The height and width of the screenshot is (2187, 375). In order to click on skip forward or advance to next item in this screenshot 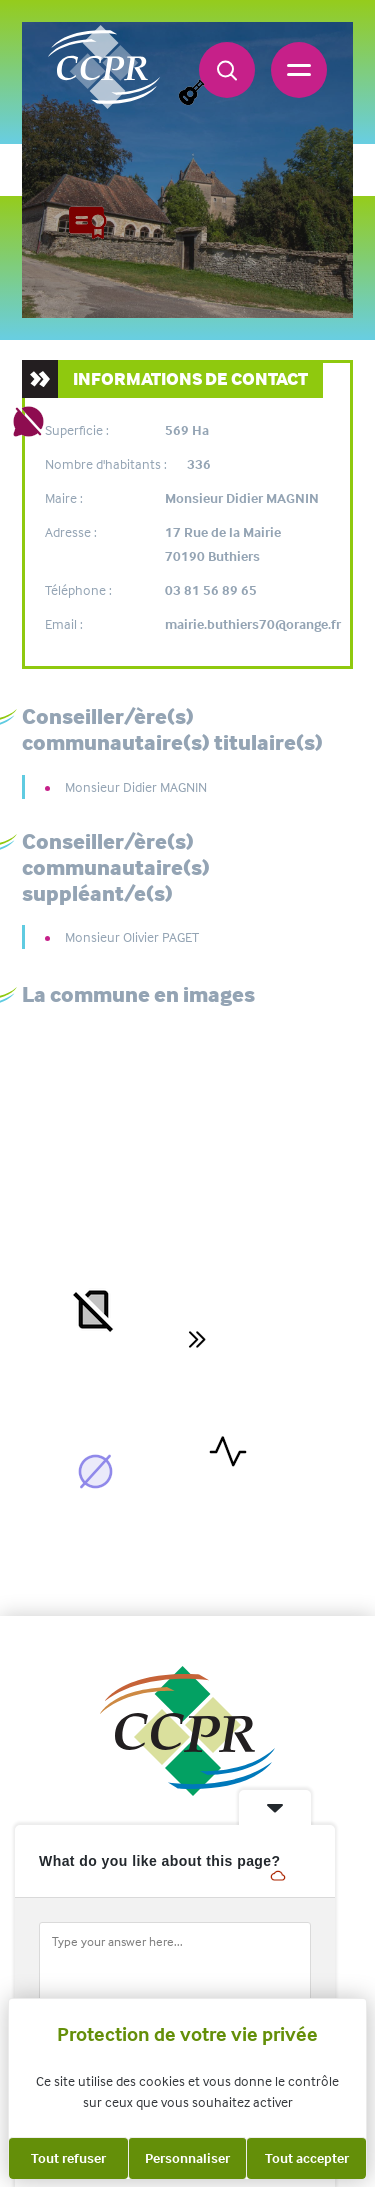, I will do `click(196, 1339)`.